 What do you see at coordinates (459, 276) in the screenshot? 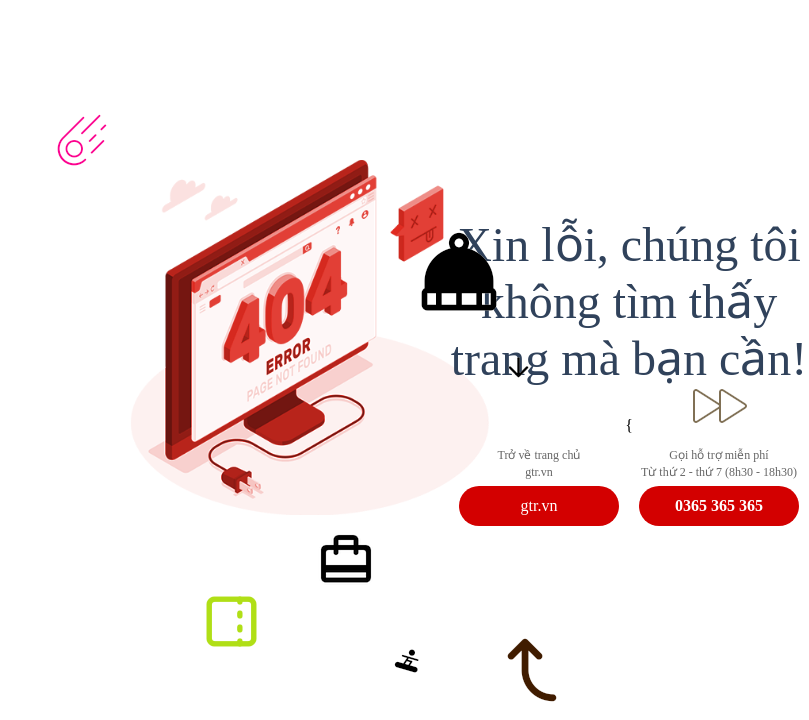
I see `select winter or cold weather clothing category` at bounding box center [459, 276].